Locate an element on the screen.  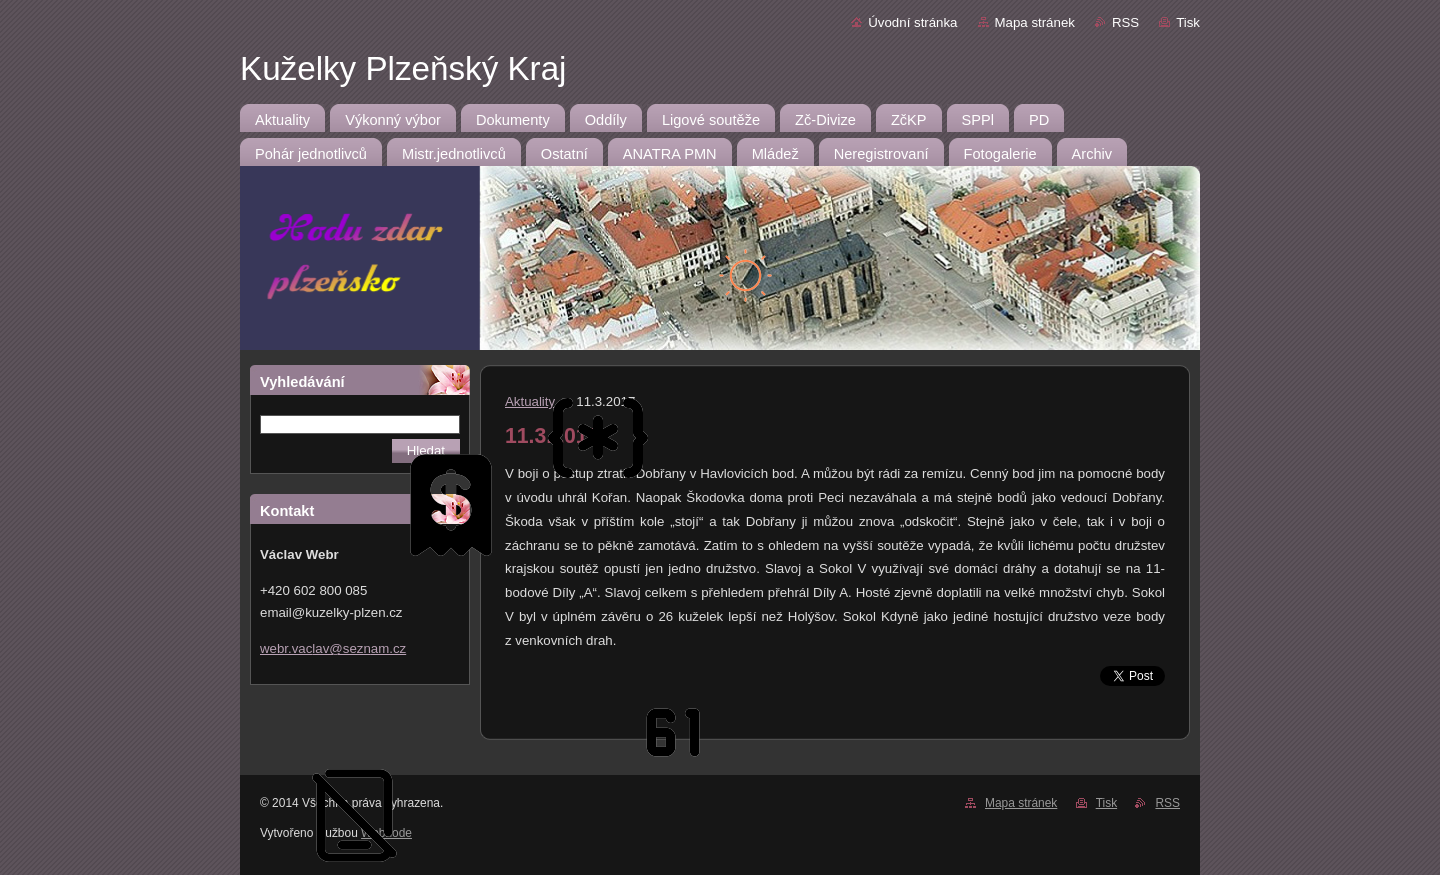
view payment receipt is located at coordinates (451, 505).